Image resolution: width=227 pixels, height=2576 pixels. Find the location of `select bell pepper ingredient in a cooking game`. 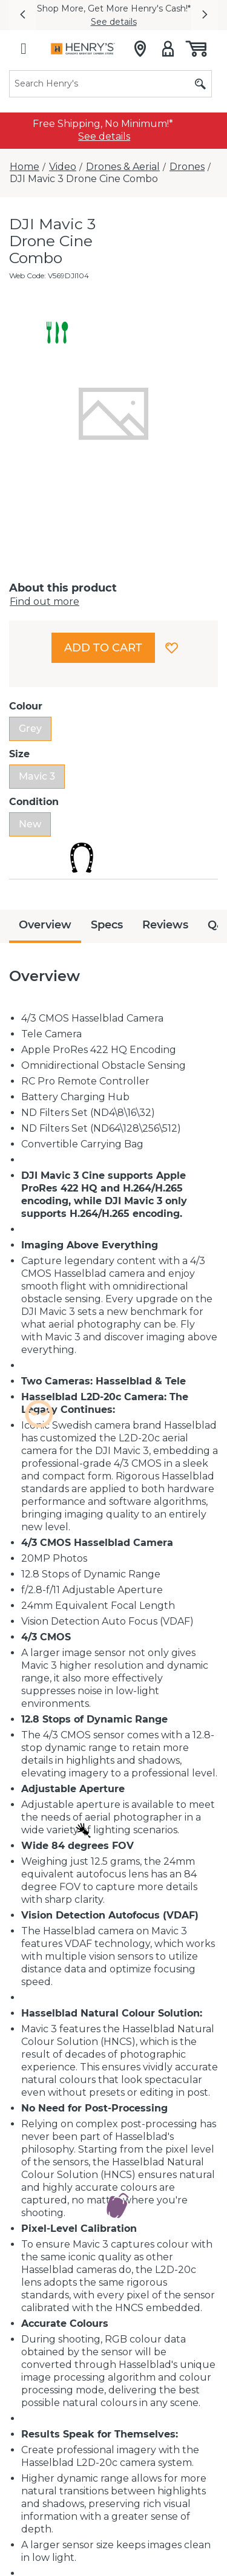

select bell pepper ingredient in a cooking game is located at coordinates (117, 2205).